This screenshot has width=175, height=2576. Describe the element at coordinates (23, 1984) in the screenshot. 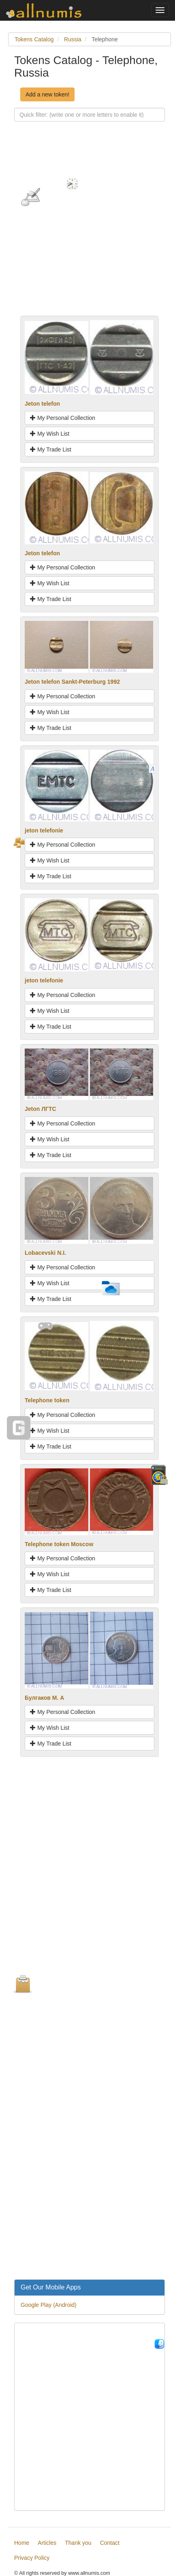

I see `indicates a task or assignment is overdue` at that location.